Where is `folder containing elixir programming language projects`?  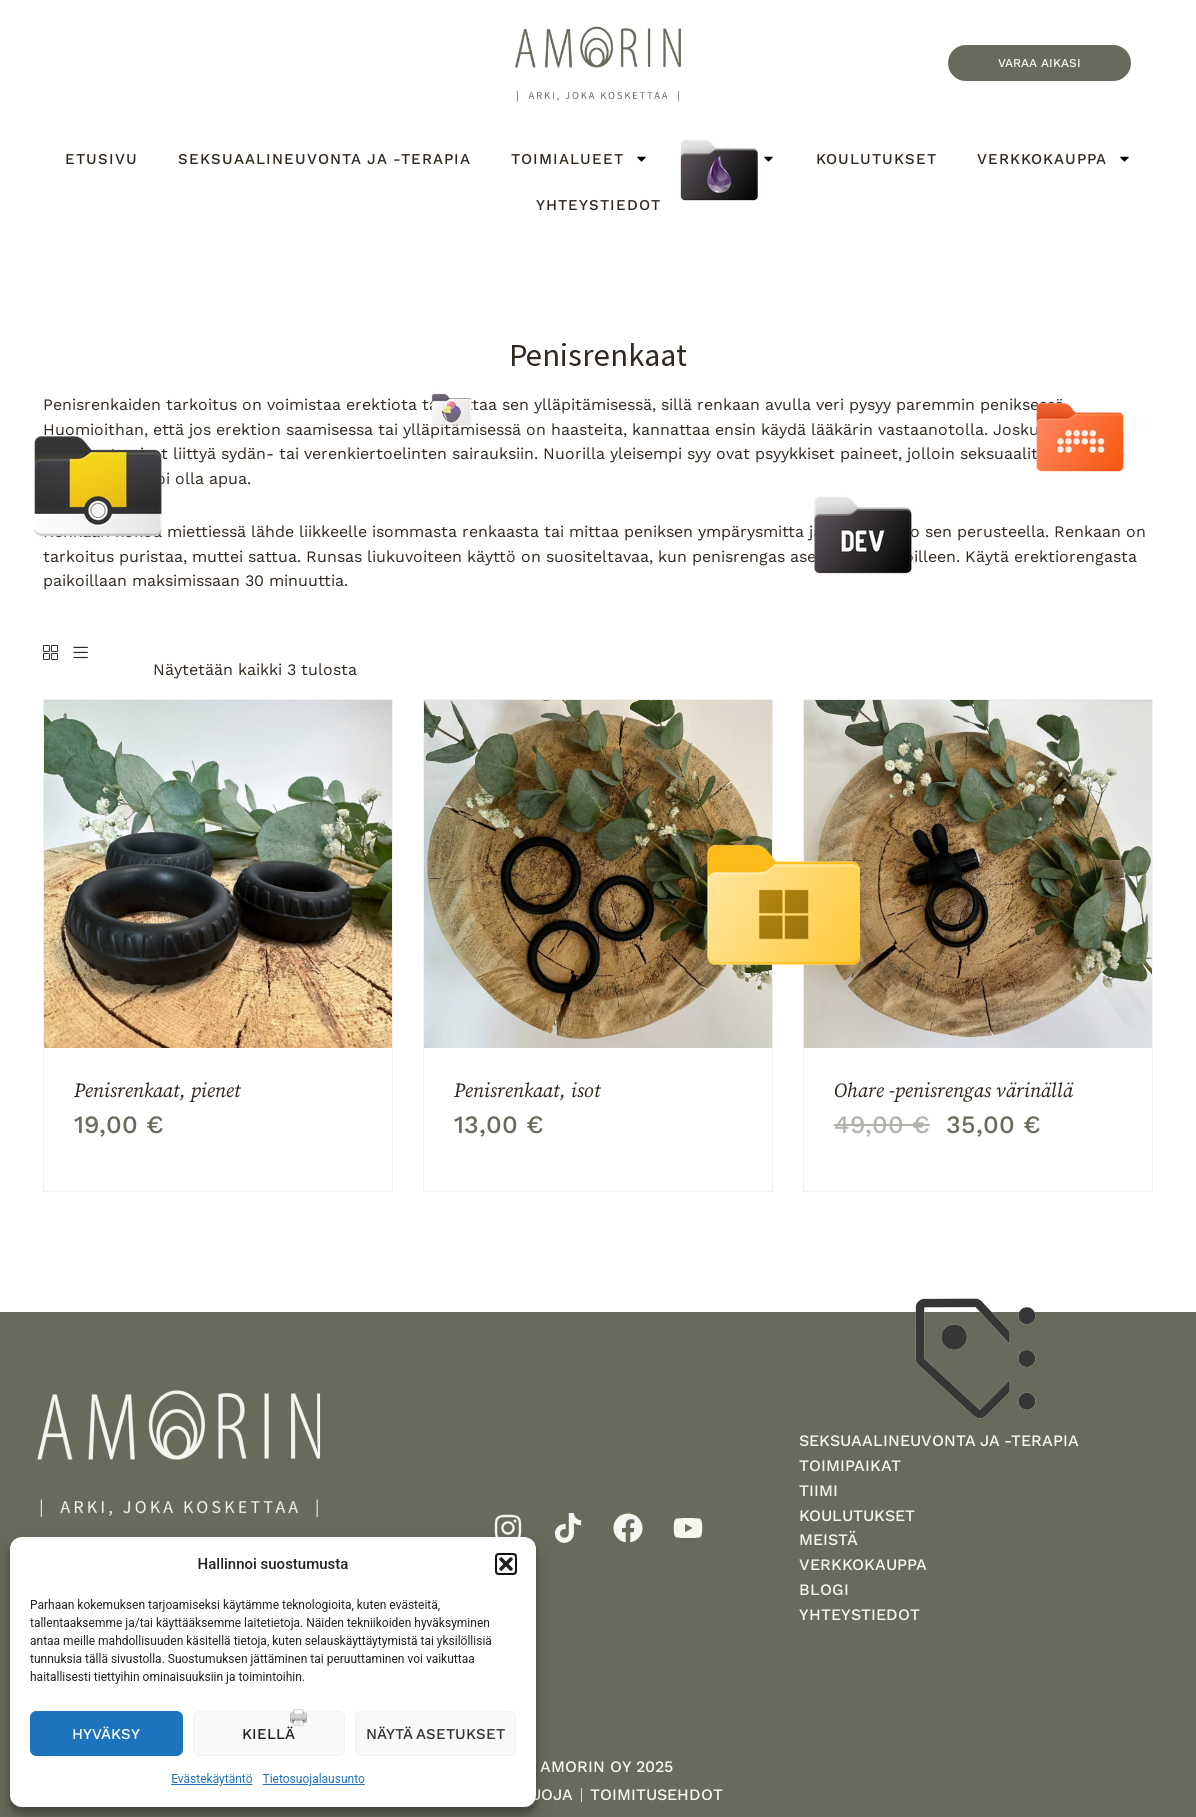
folder containing elixir programming language projects is located at coordinates (719, 172).